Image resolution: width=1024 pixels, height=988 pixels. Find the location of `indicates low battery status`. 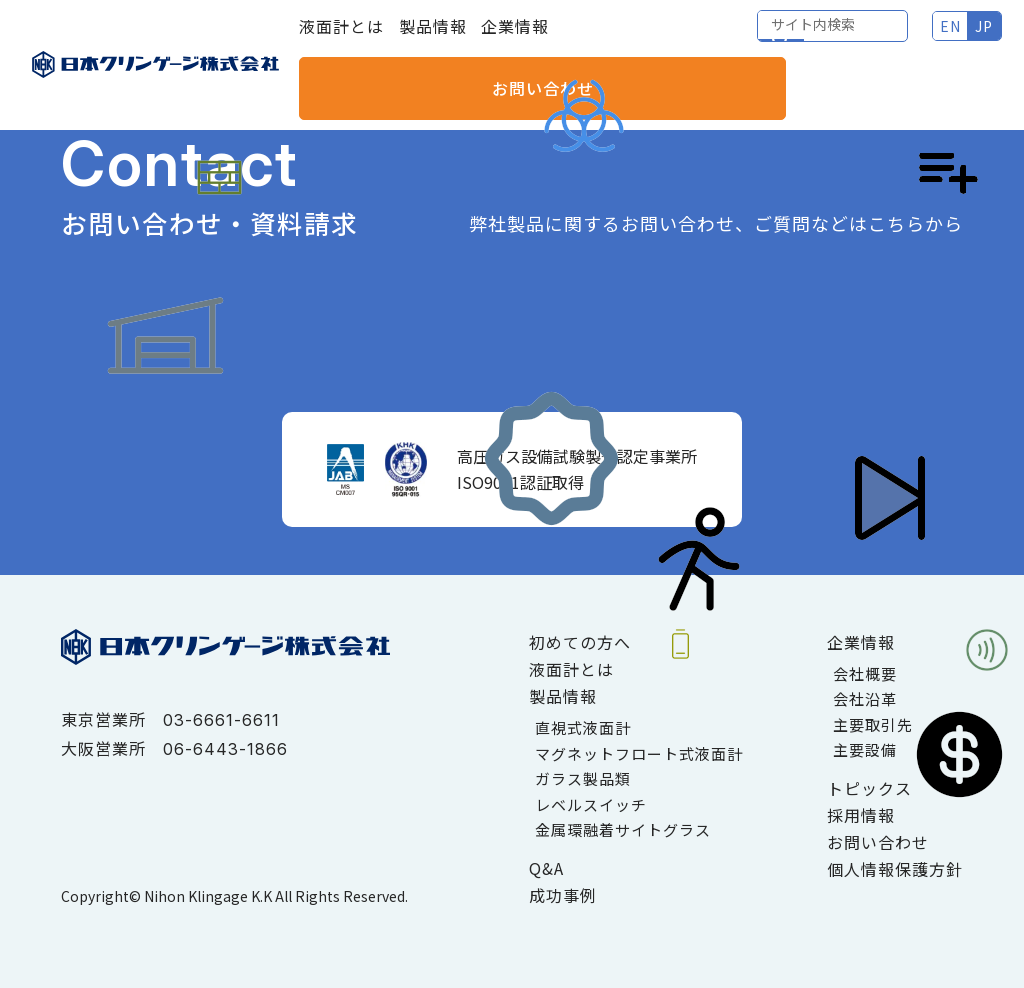

indicates low battery status is located at coordinates (680, 644).